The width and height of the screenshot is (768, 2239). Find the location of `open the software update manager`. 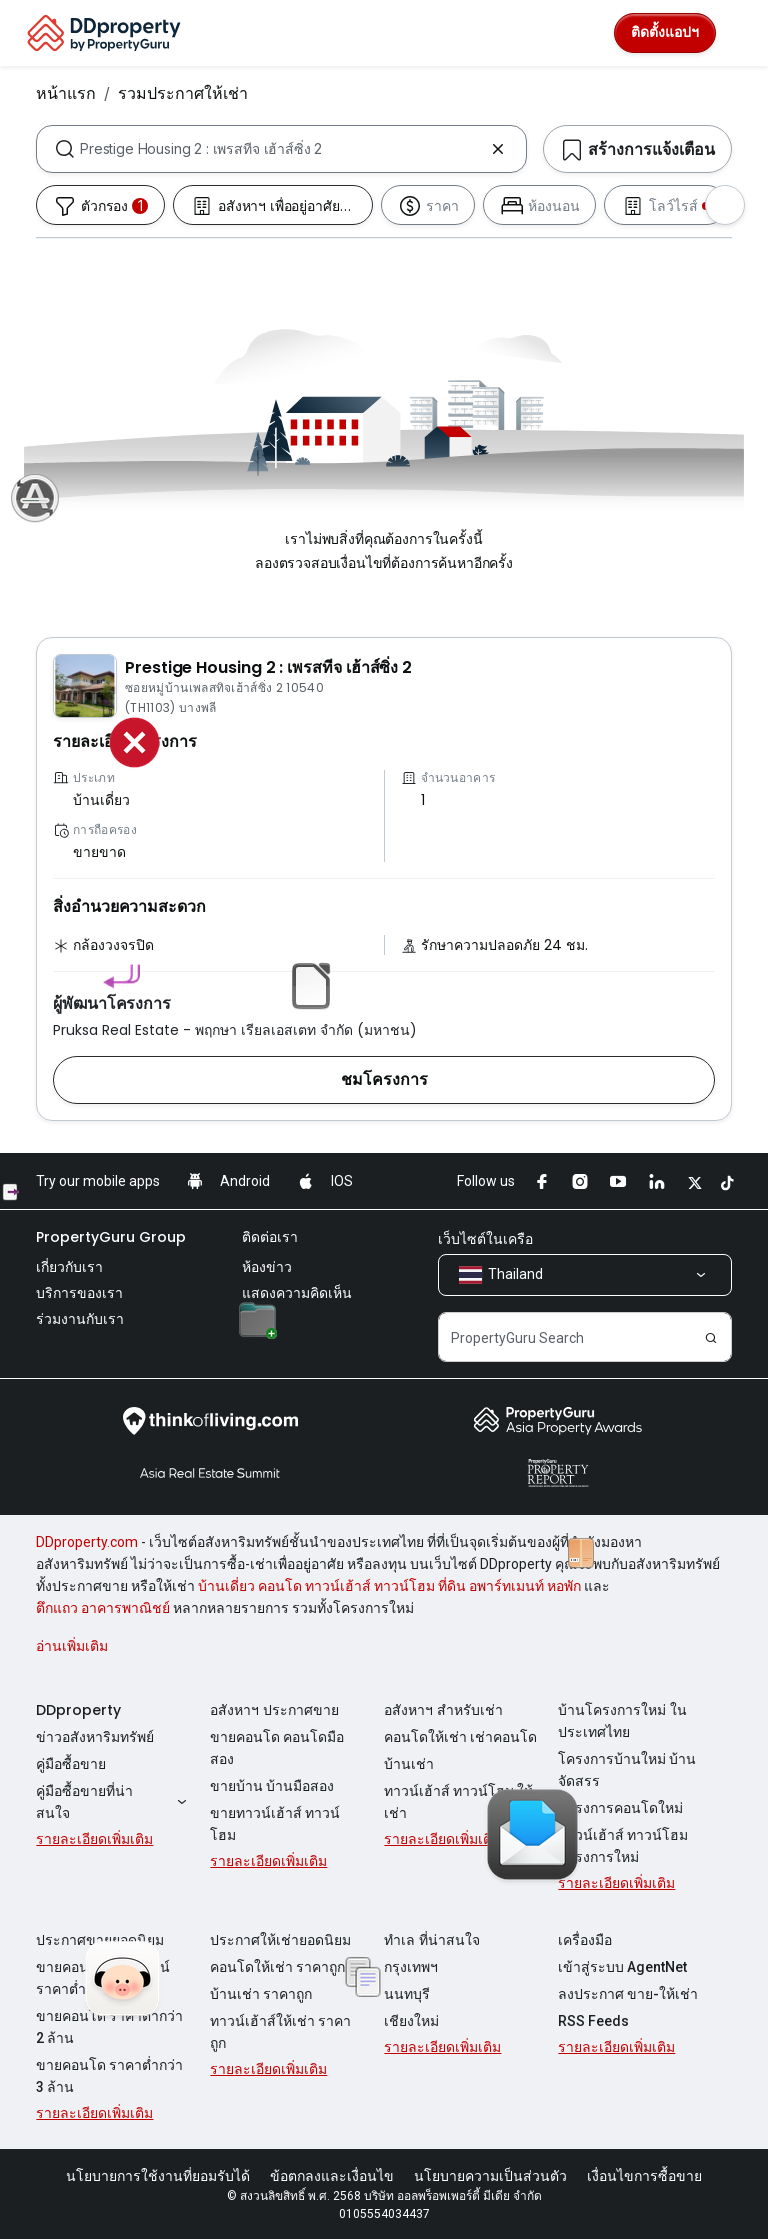

open the software update manager is located at coordinates (35, 498).